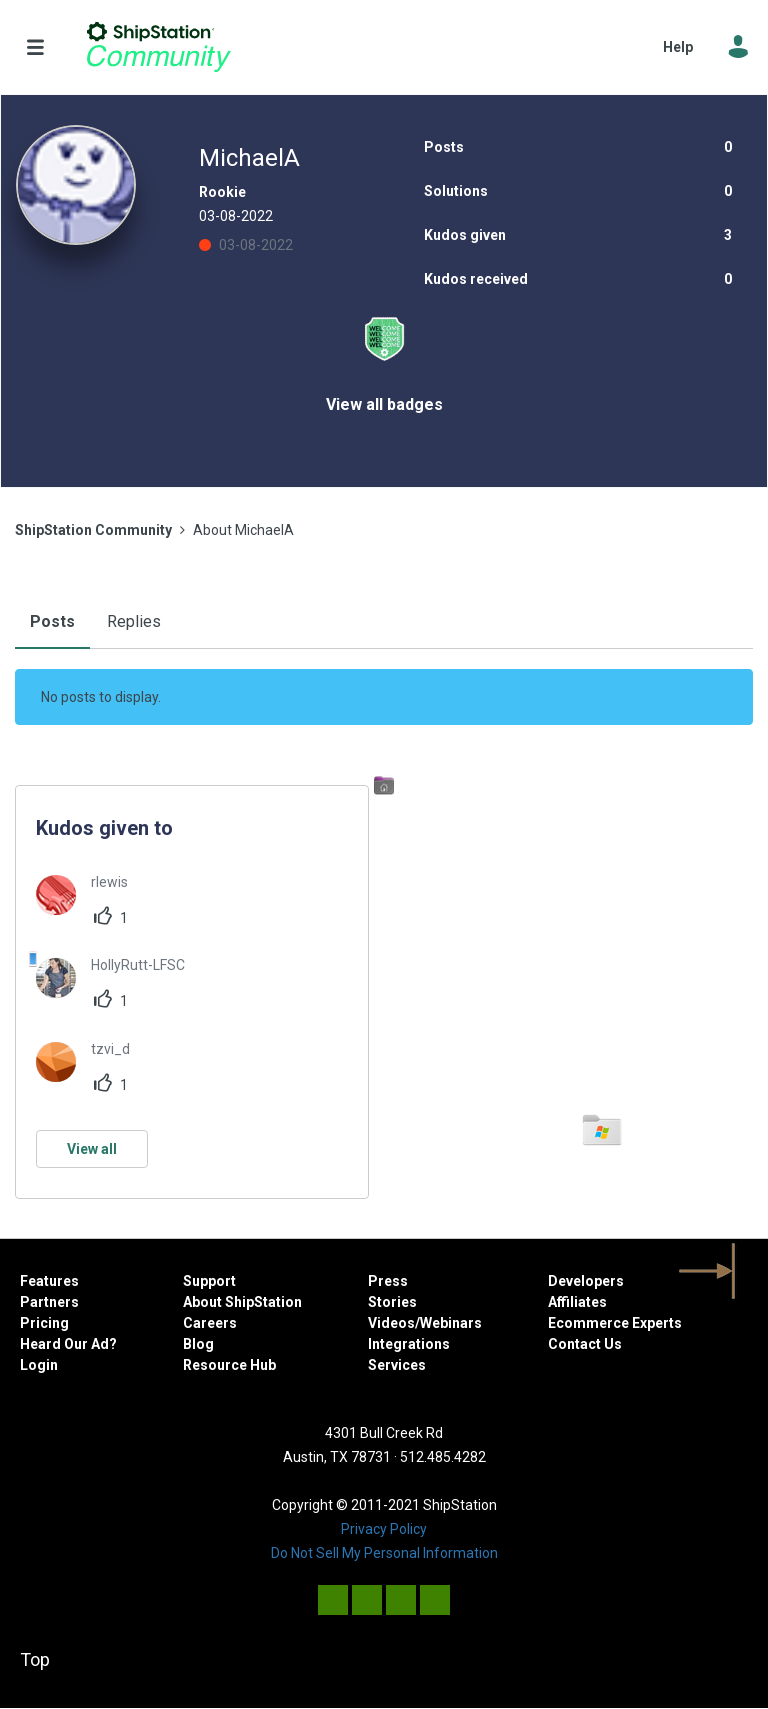 This screenshot has width=768, height=1709. Describe the element at coordinates (602, 1131) in the screenshot. I see `open windows 7 system files folder` at that location.